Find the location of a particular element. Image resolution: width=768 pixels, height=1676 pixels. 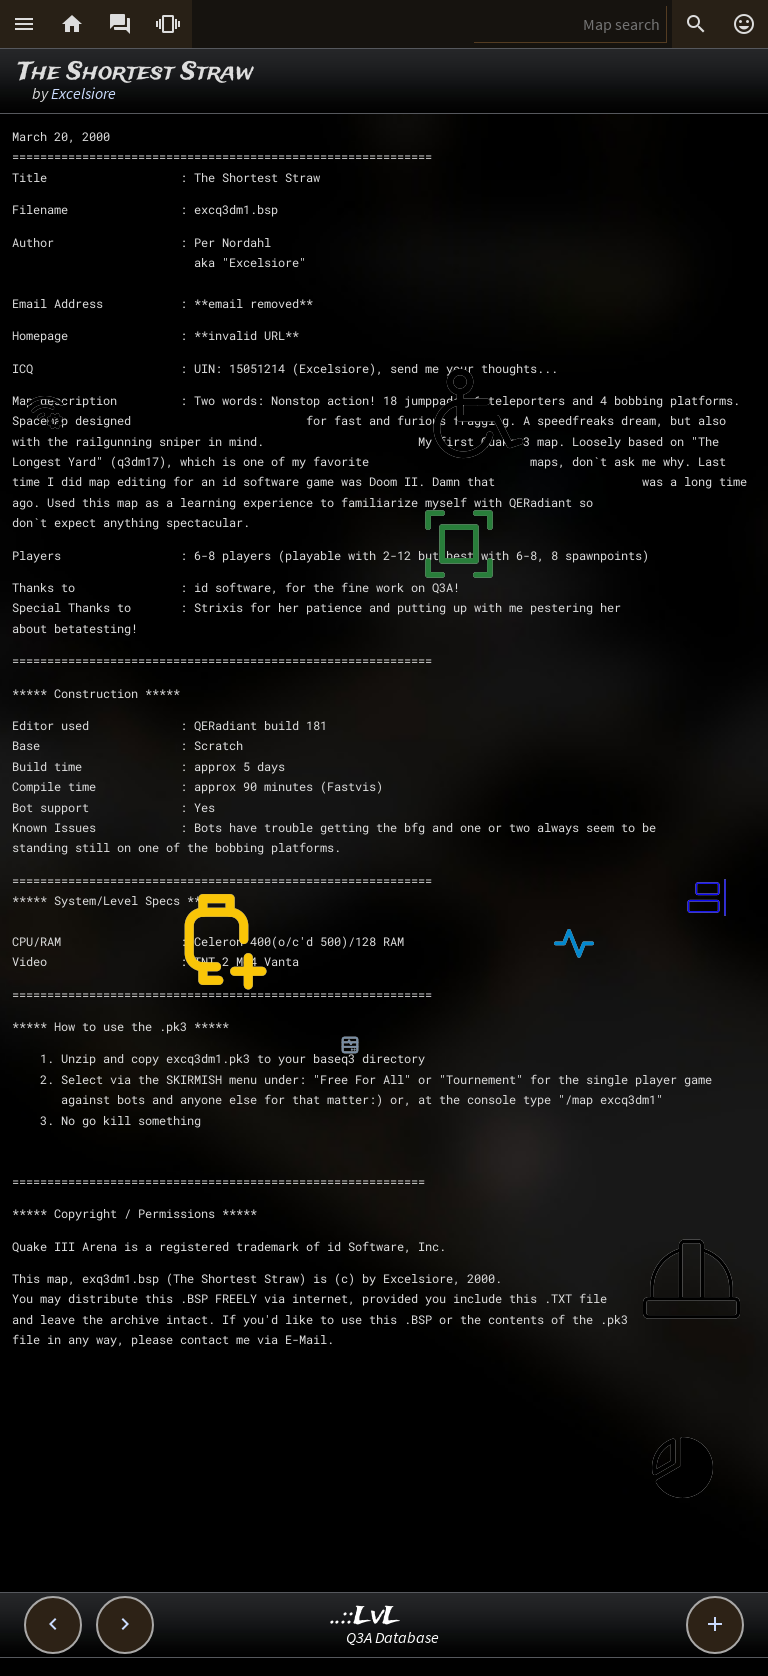

add a new smartwatch device is located at coordinates (216, 939).